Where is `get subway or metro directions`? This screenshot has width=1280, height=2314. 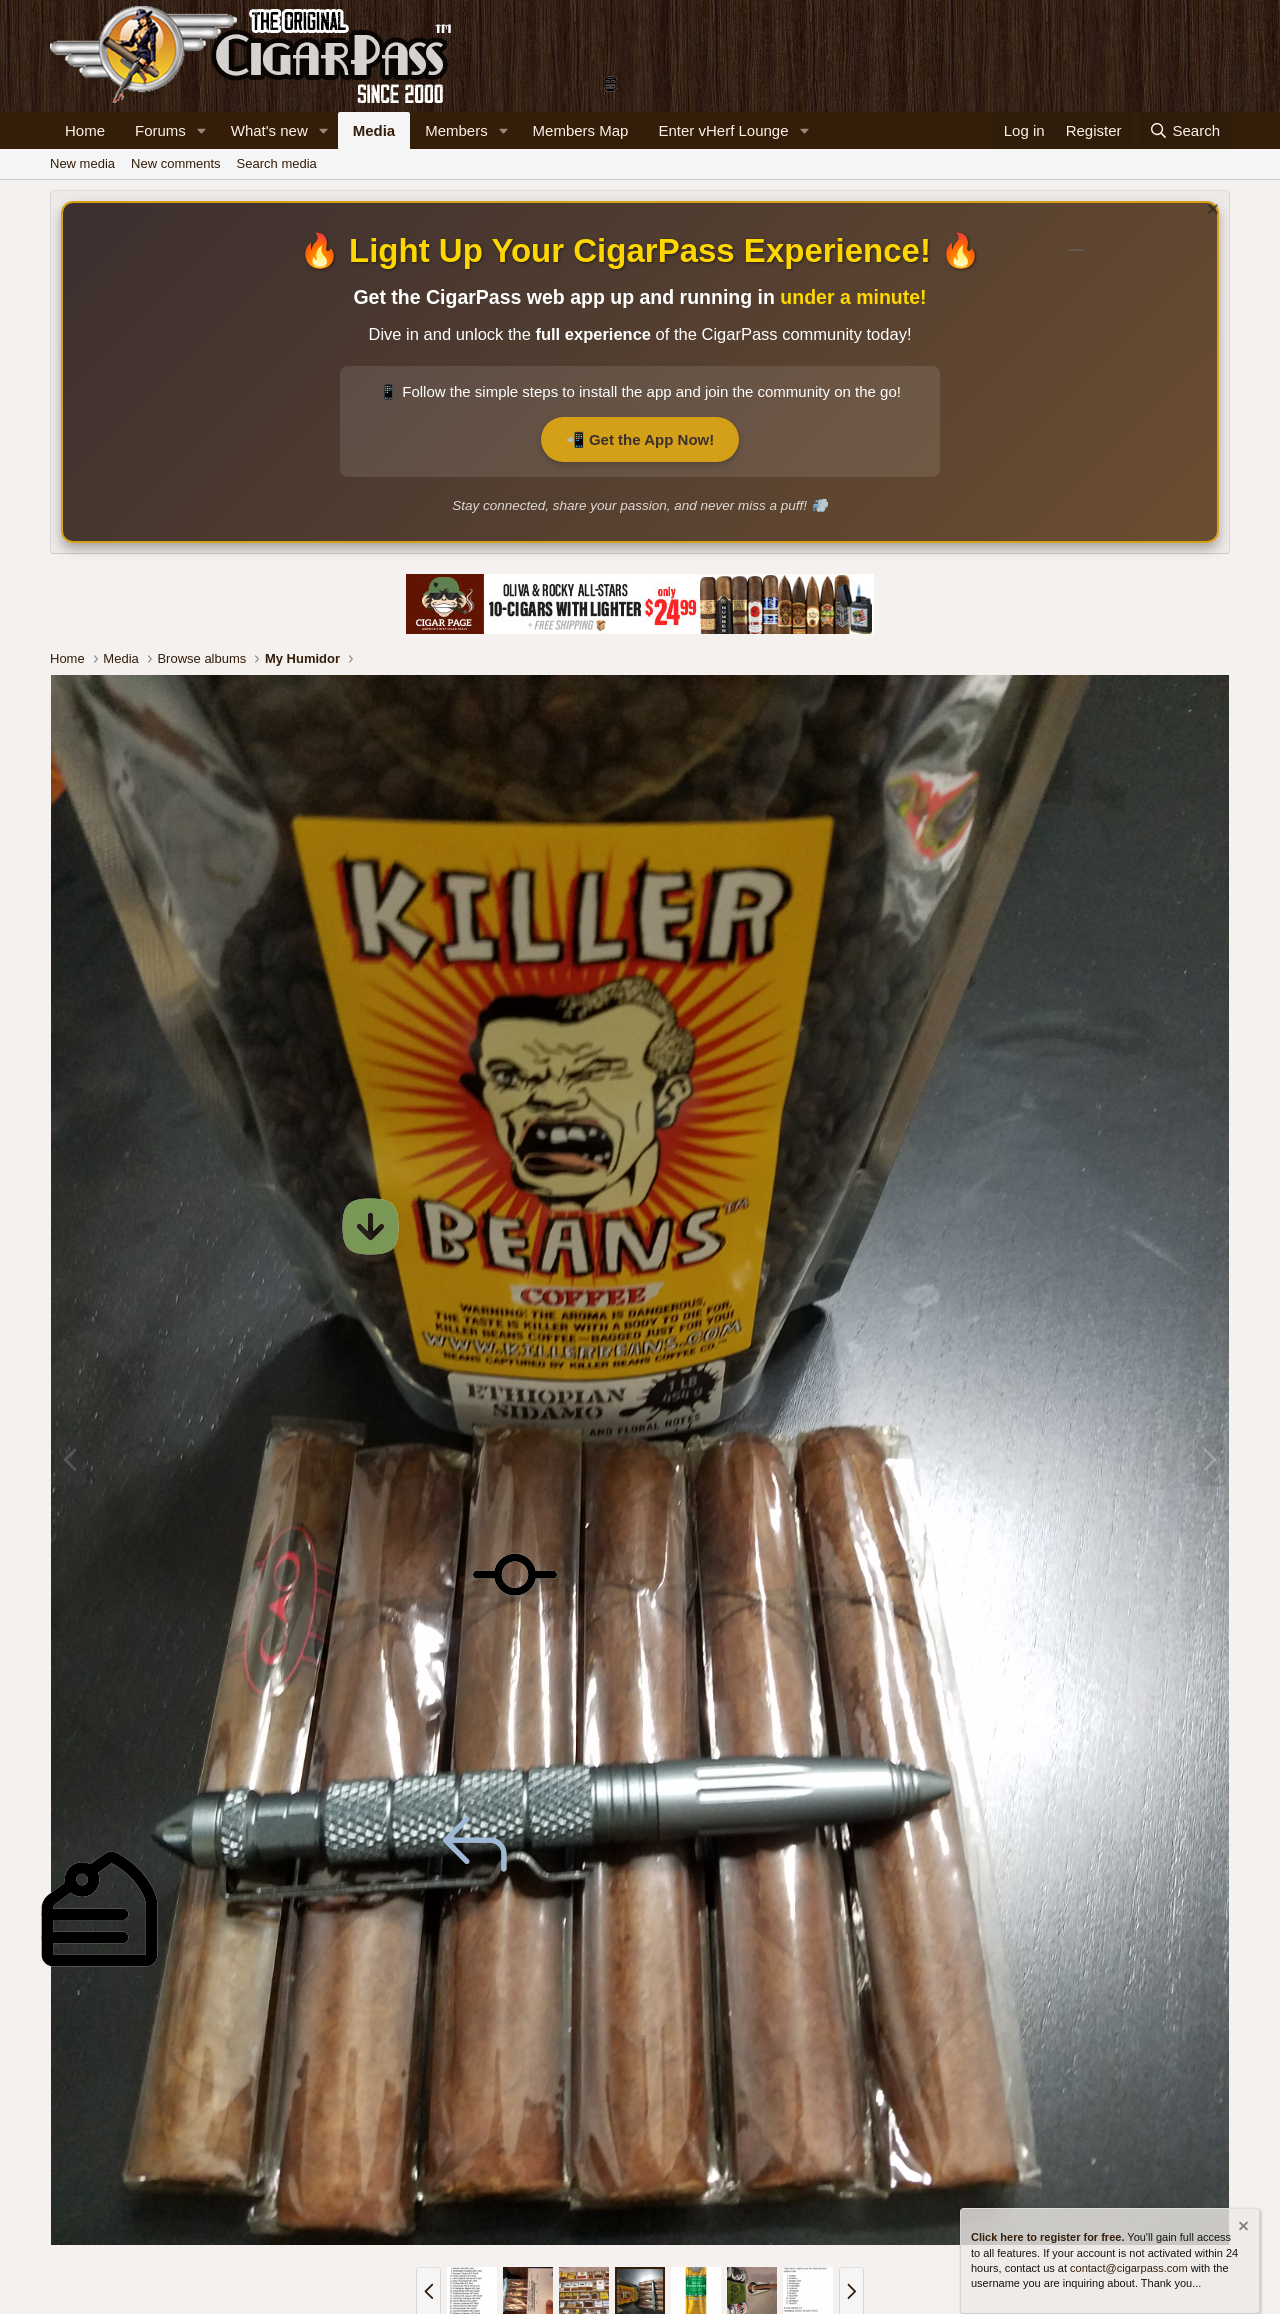 get subway or metro directions is located at coordinates (610, 84).